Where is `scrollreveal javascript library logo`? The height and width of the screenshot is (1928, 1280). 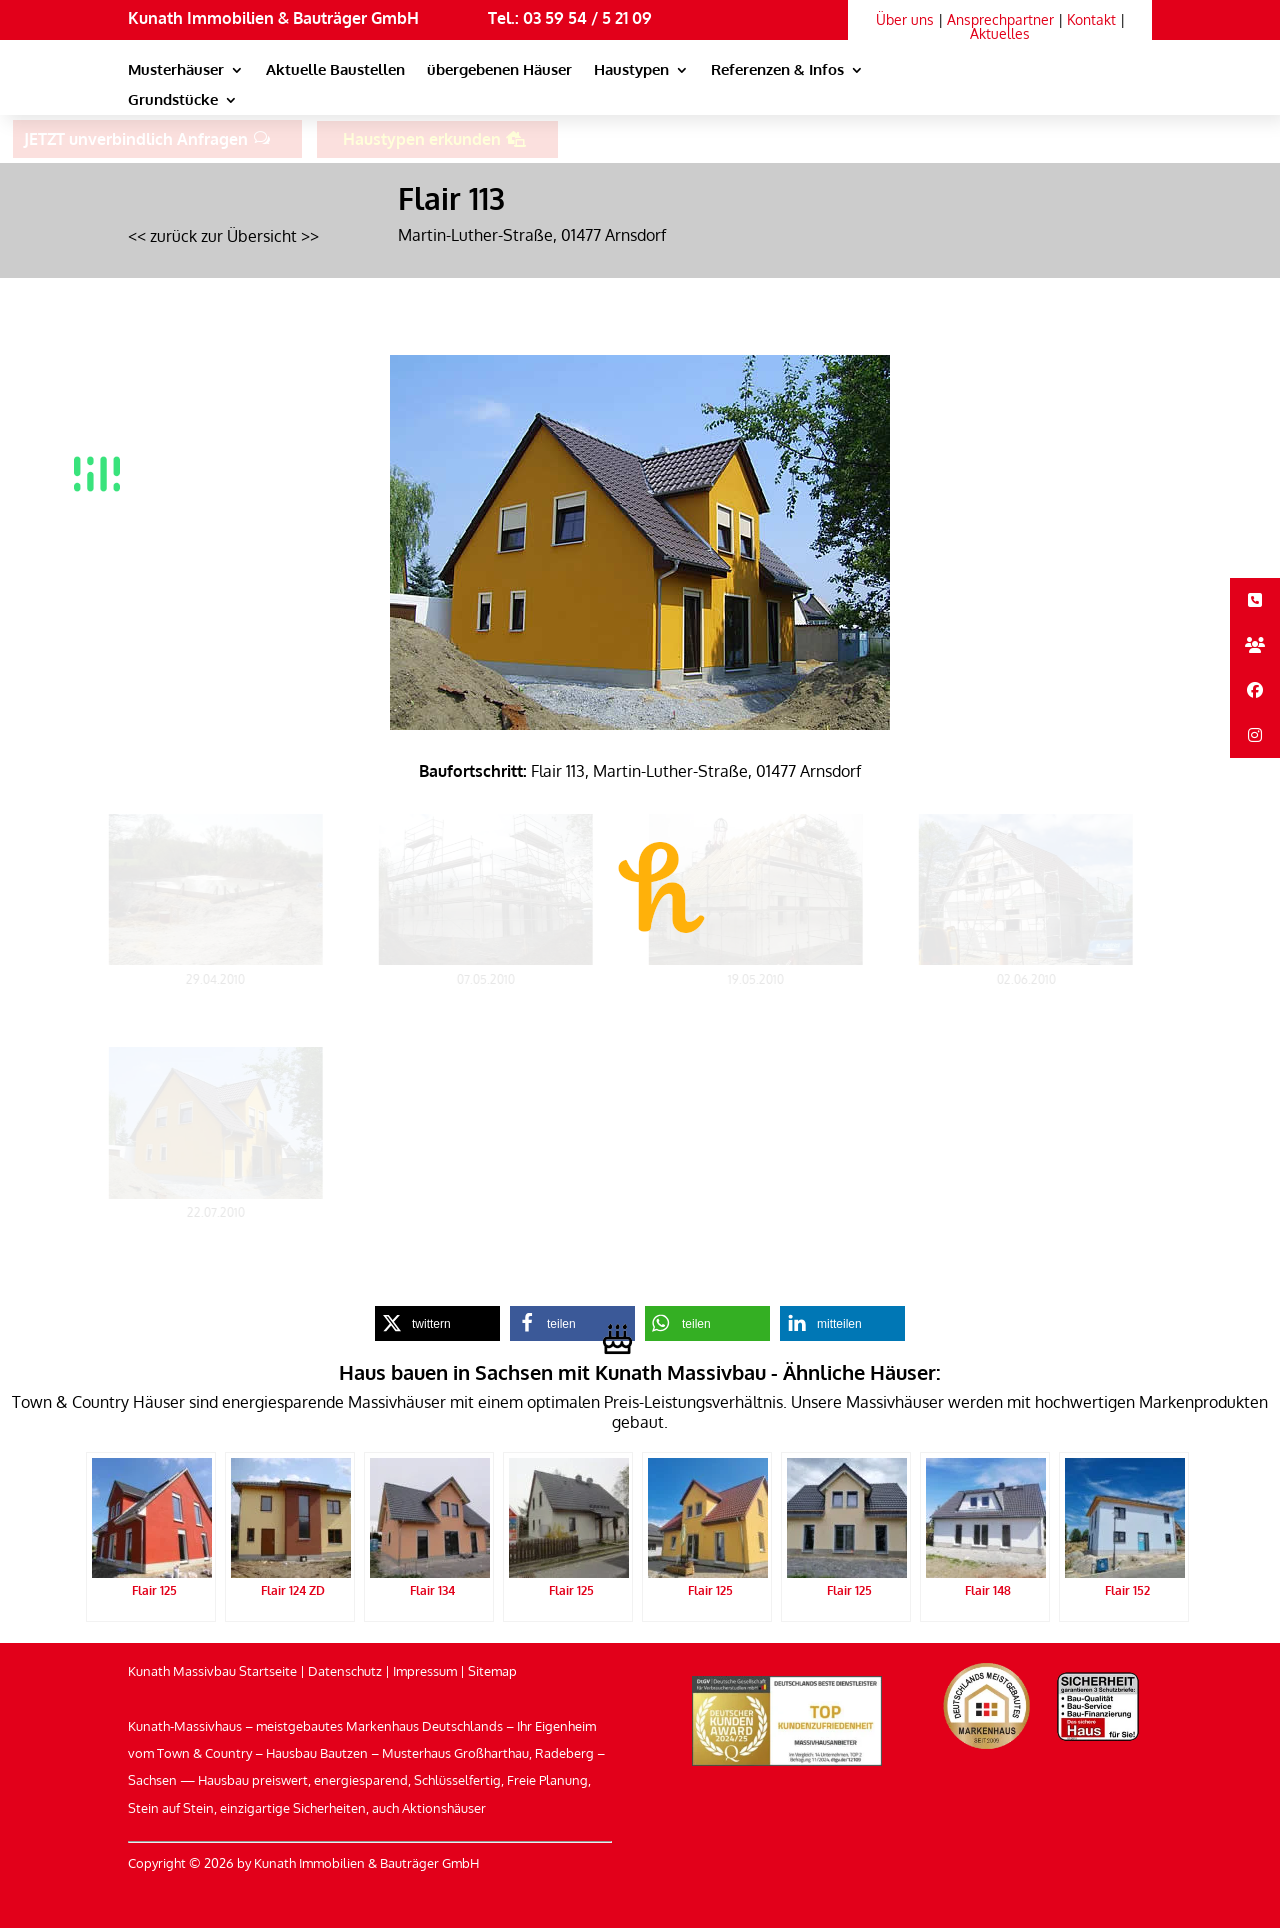 scrollreveal javascript library logo is located at coordinates (97, 474).